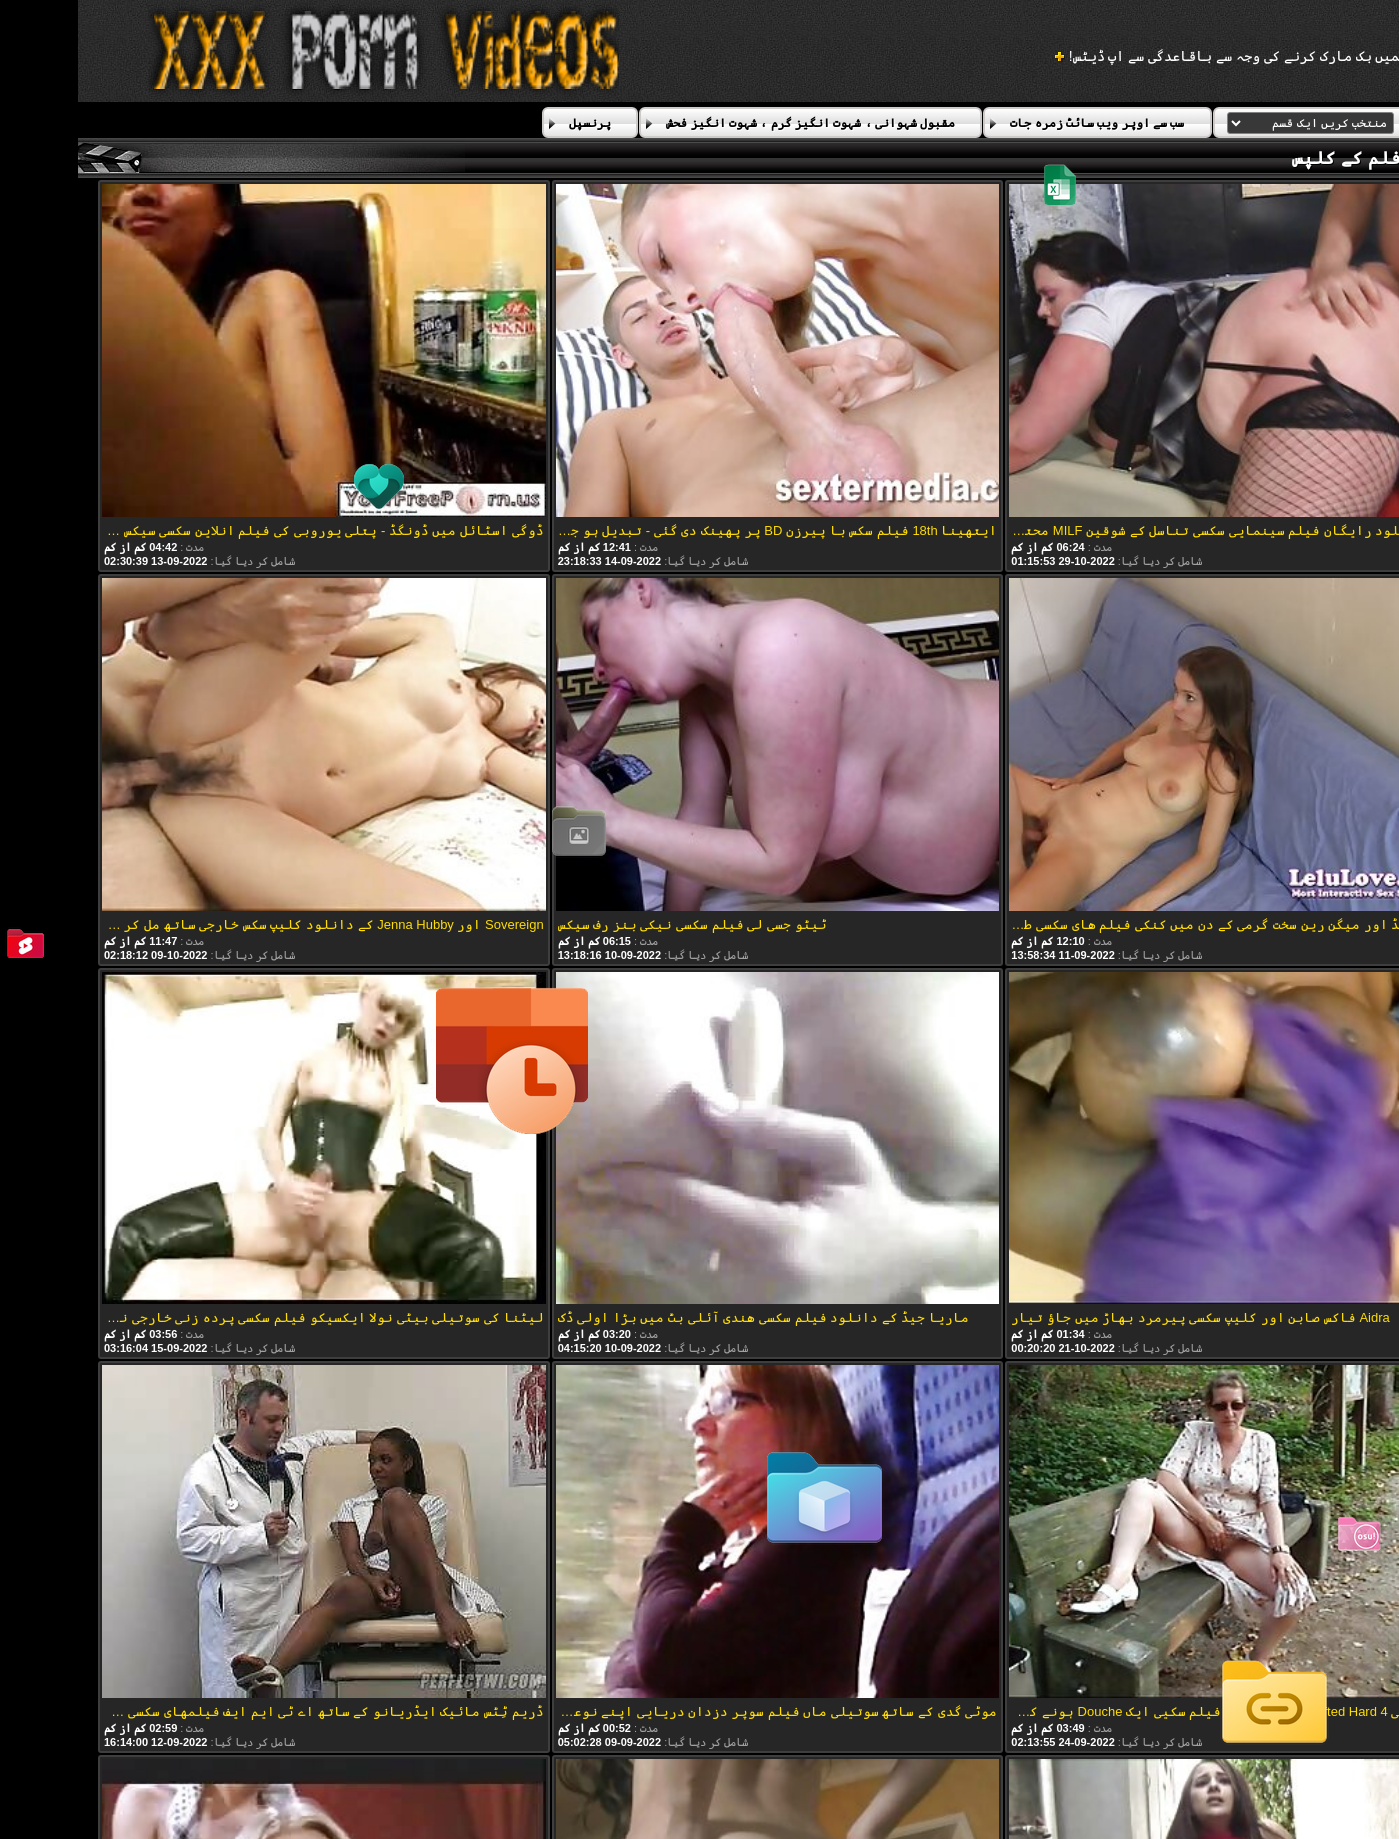 This screenshot has height=1839, width=1399. I want to click on open the 3D objects folder, so click(824, 1500).